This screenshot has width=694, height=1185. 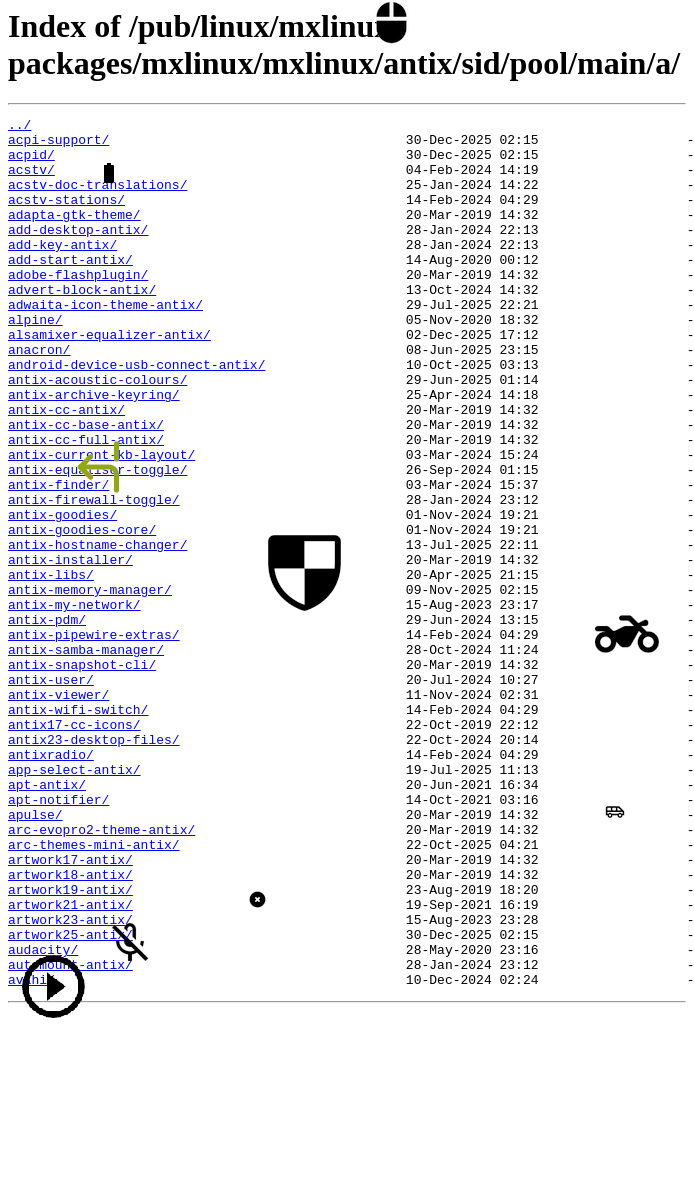 What do you see at coordinates (304, 568) in the screenshot?
I see `indicates verified or secure status` at bounding box center [304, 568].